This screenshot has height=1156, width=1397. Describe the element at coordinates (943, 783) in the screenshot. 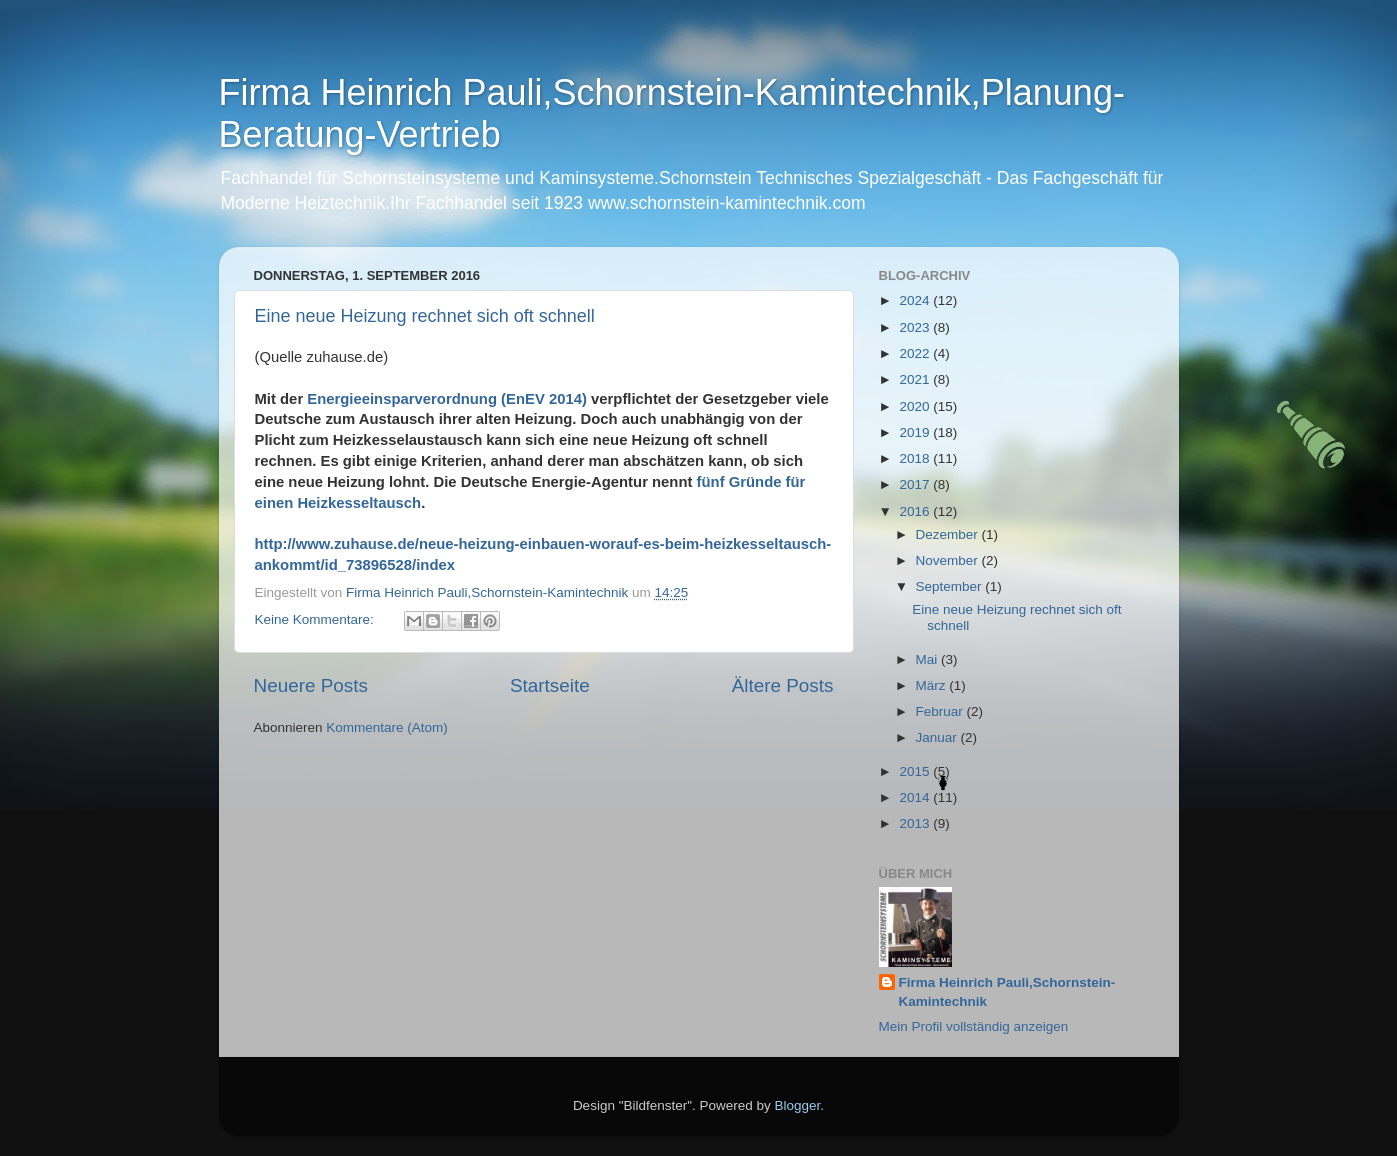

I see `browse ancient or historical artifacts` at that location.